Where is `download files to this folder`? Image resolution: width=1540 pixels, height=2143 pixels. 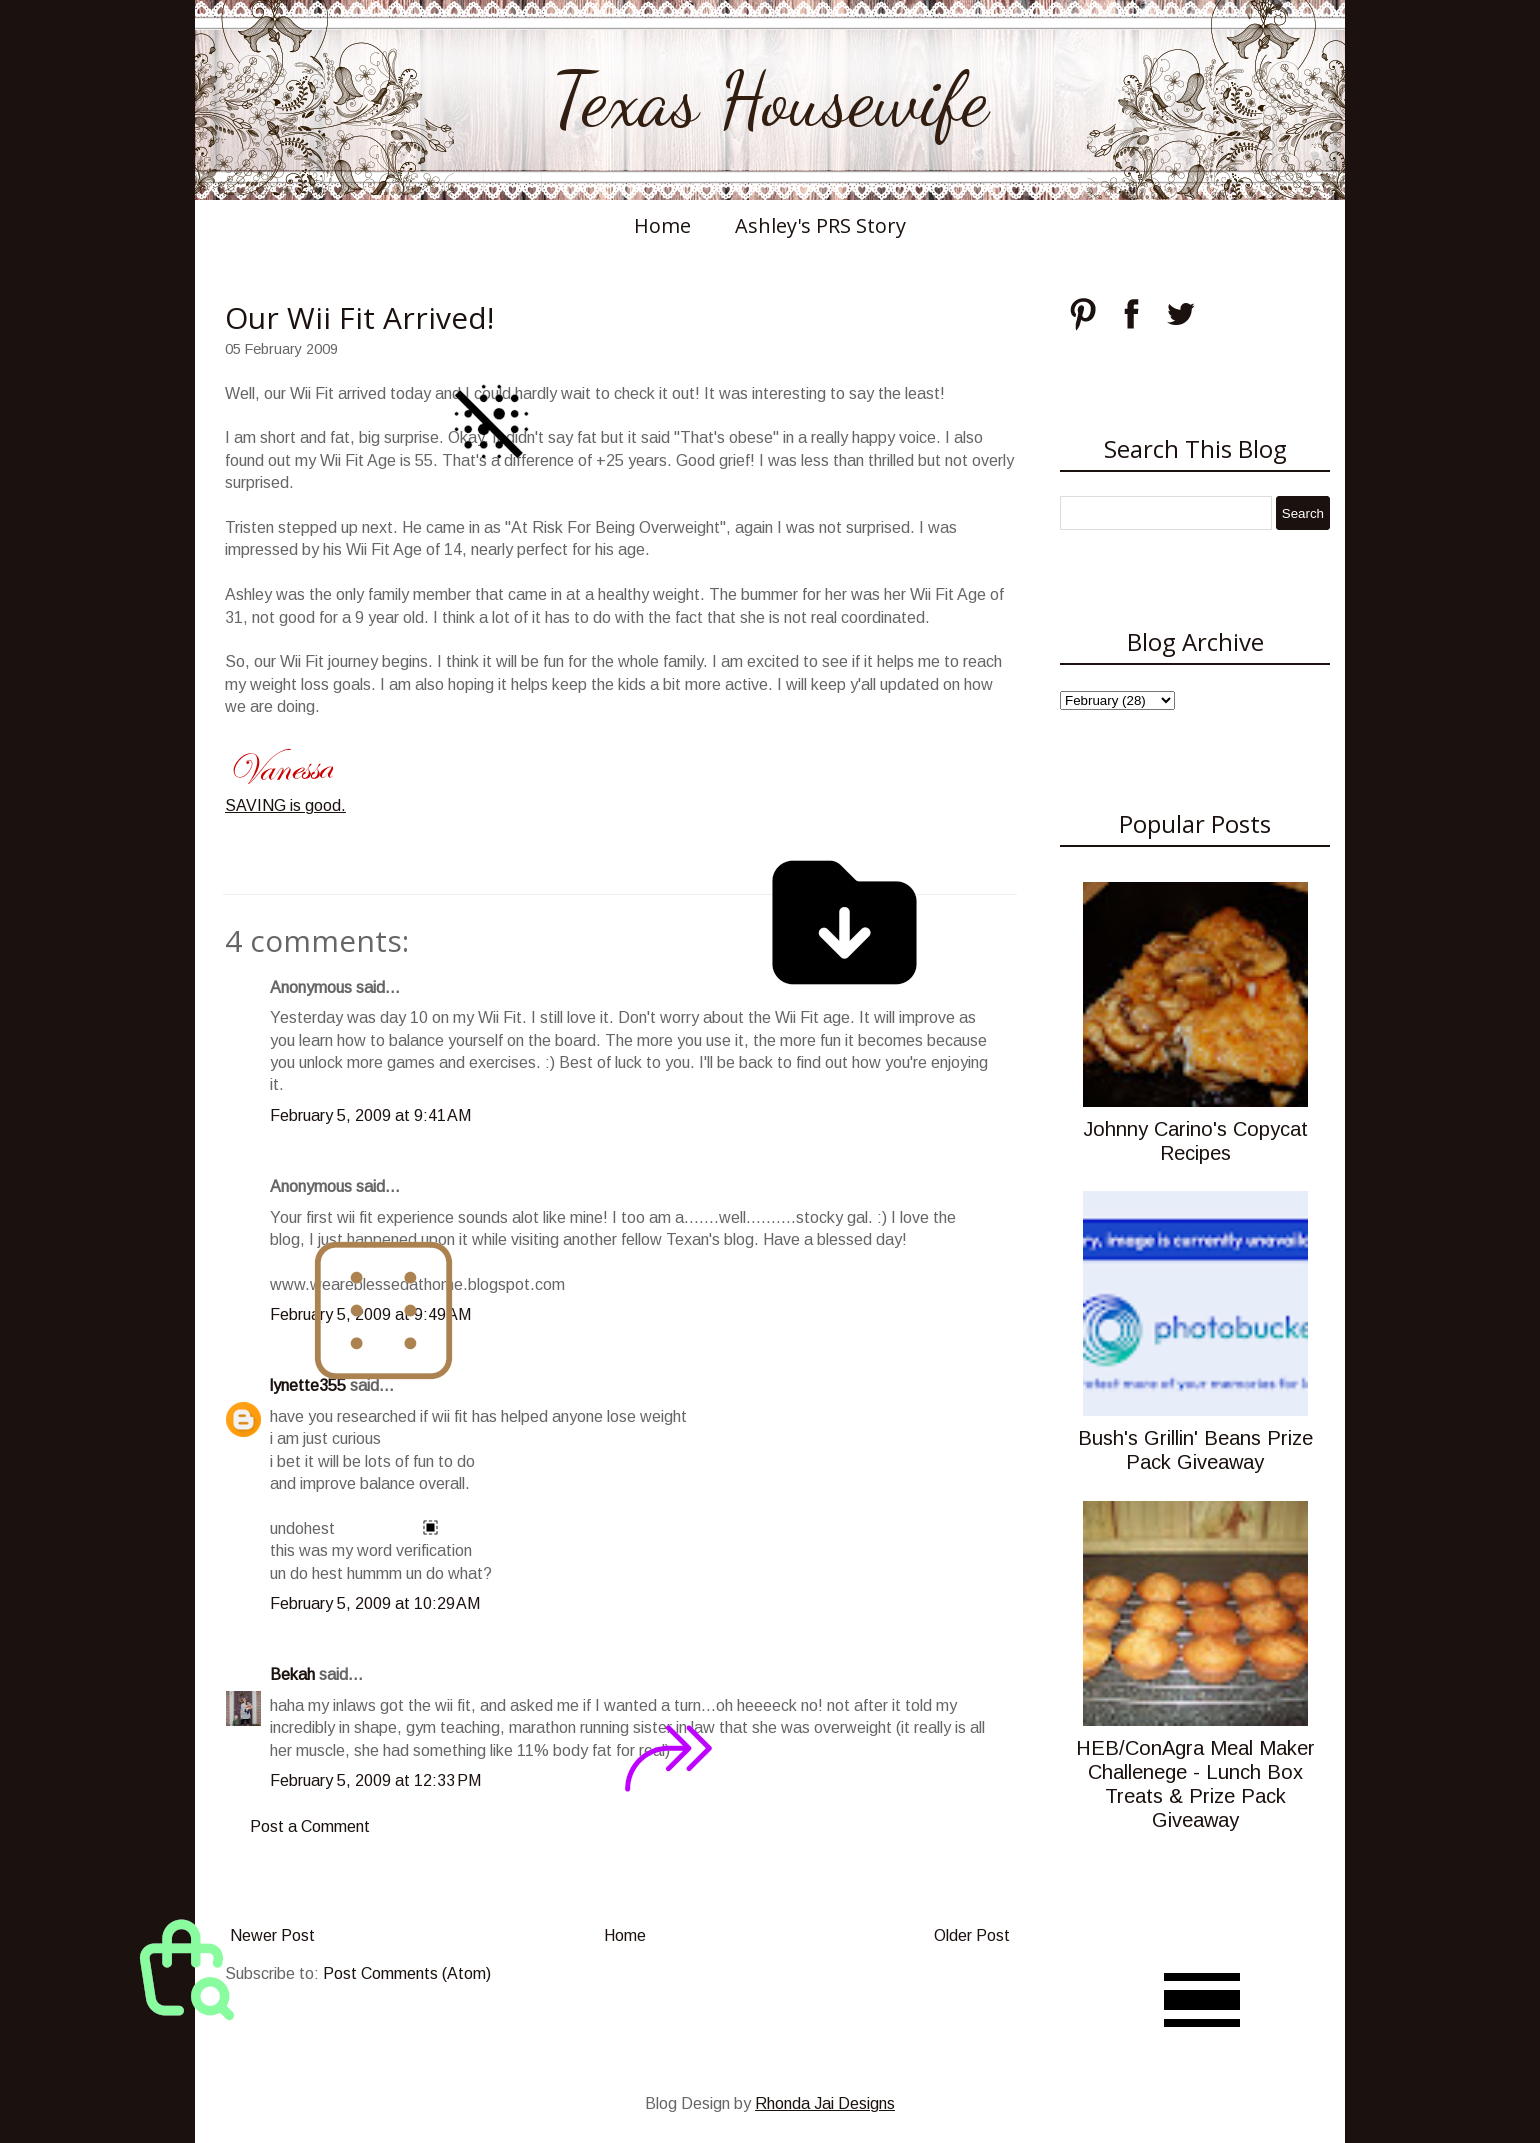 download files to this folder is located at coordinates (844, 922).